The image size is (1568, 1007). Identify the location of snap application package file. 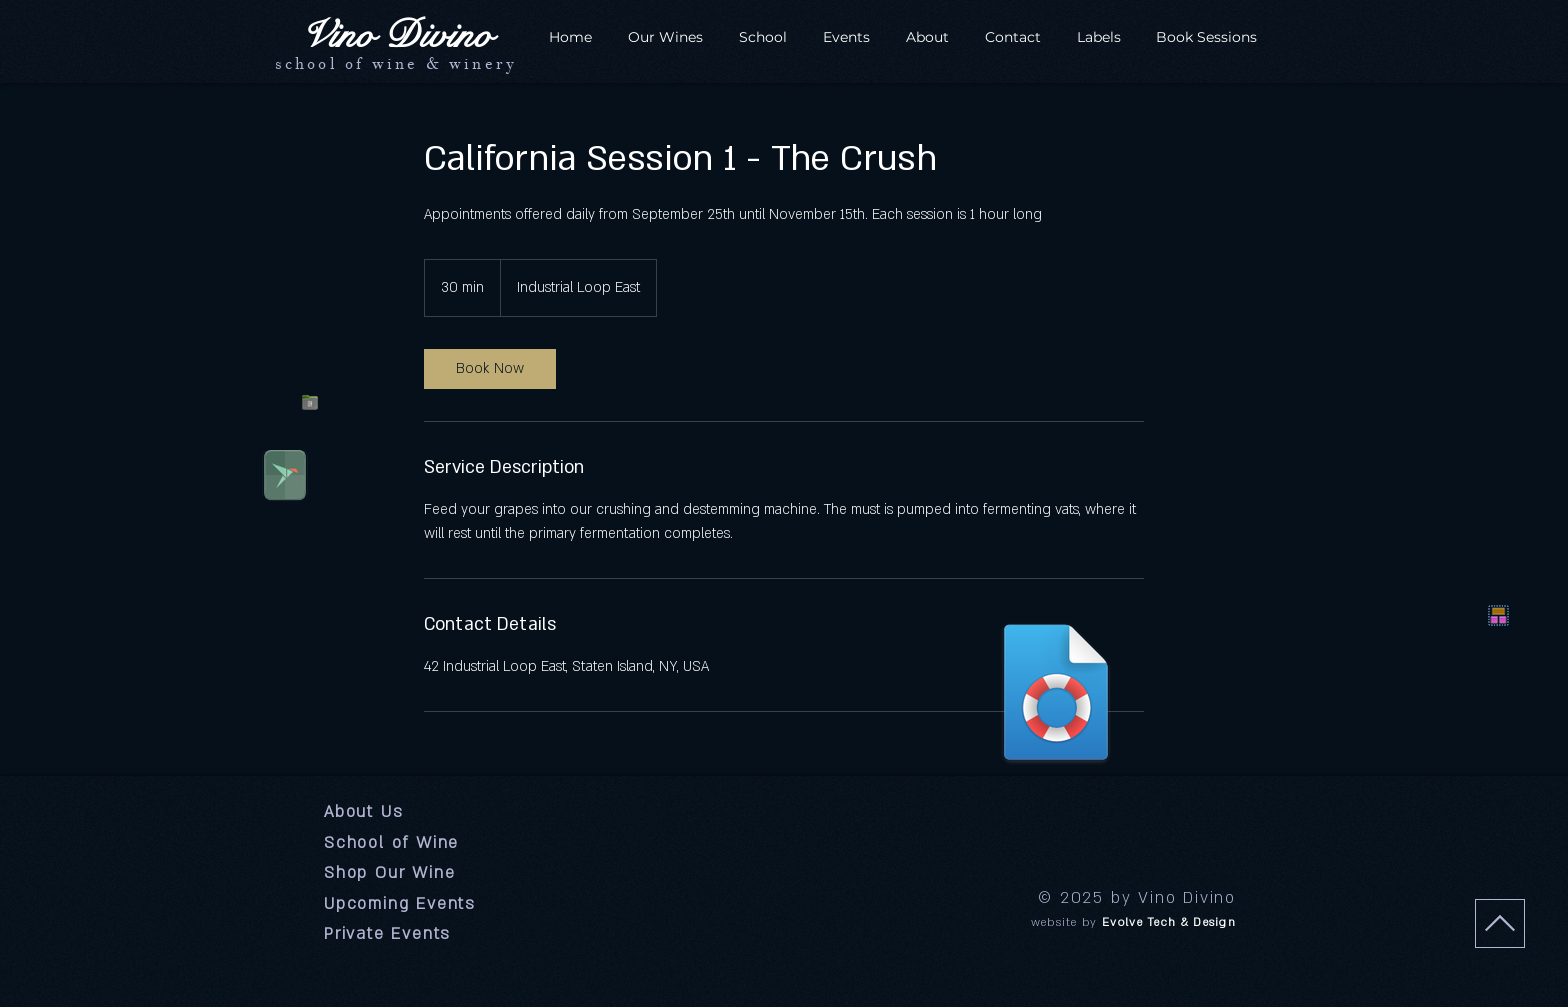
(285, 475).